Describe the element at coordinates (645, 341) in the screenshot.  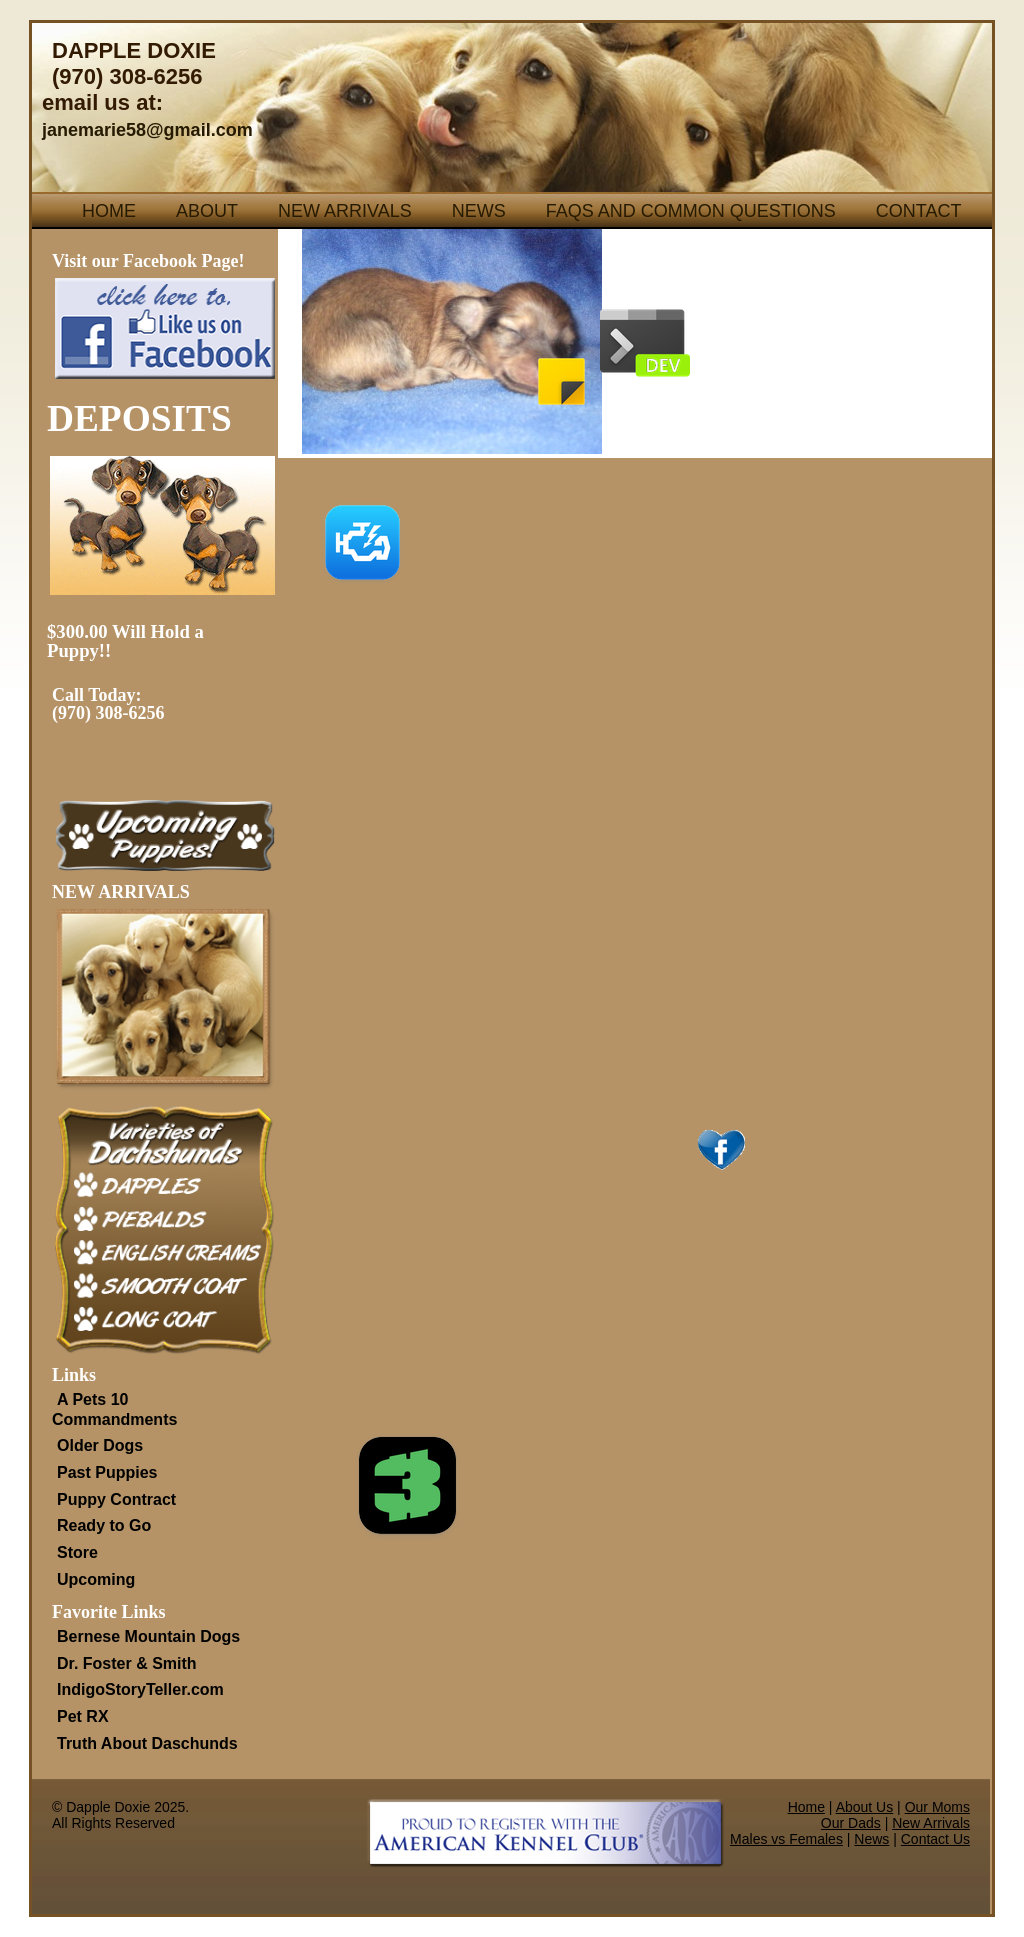
I see `open the developer terminal application` at that location.